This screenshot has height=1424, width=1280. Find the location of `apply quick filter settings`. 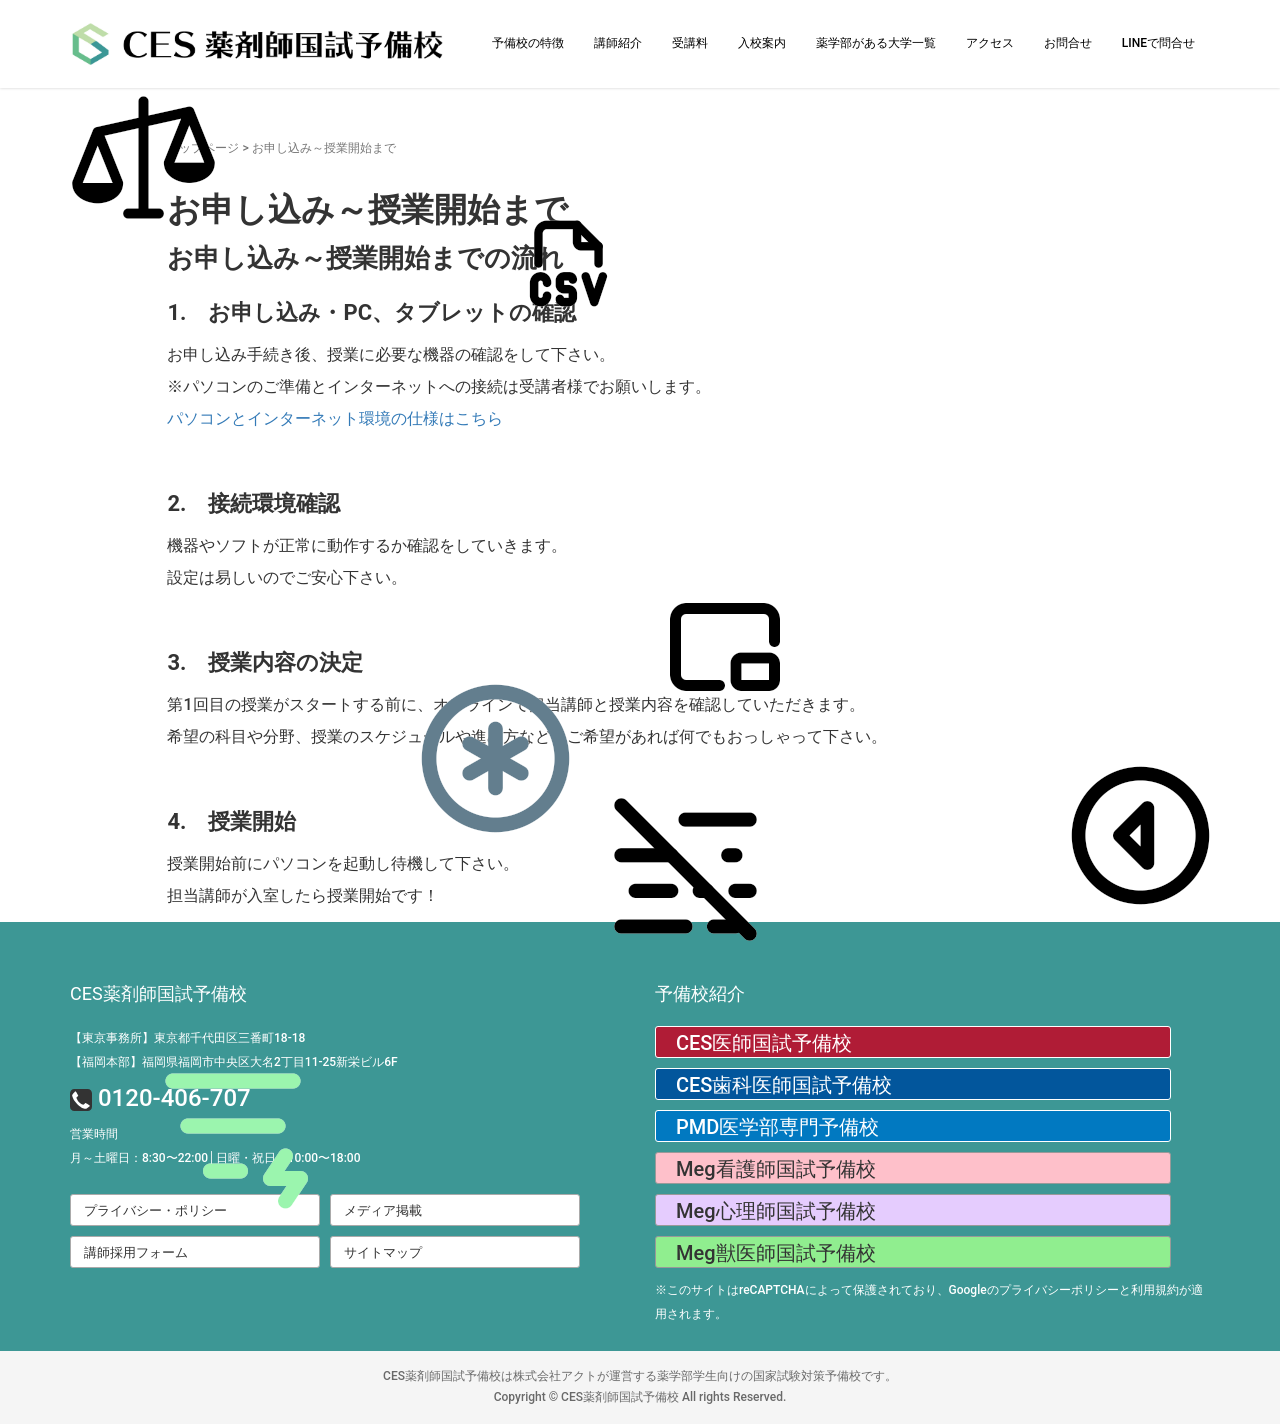

apply quick filter settings is located at coordinates (233, 1126).